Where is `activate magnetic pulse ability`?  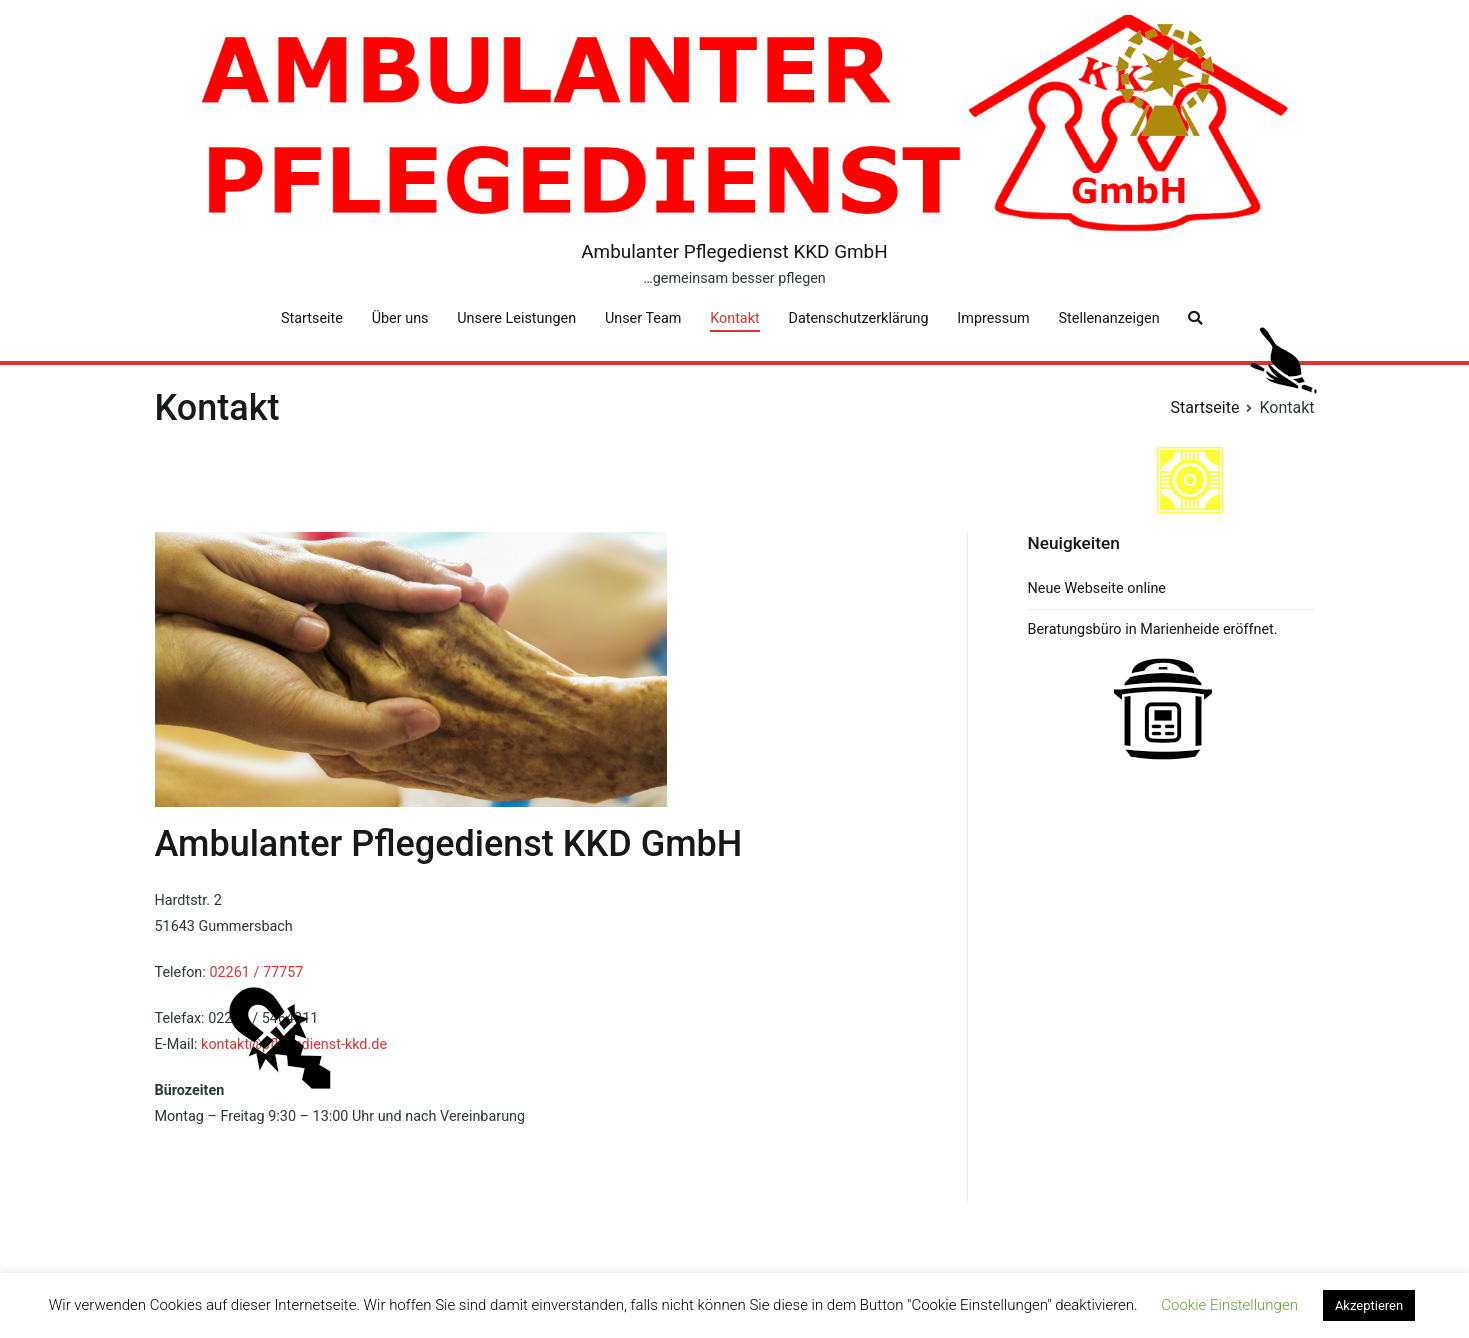 activate magnetic pulse ability is located at coordinates (280, 1038).